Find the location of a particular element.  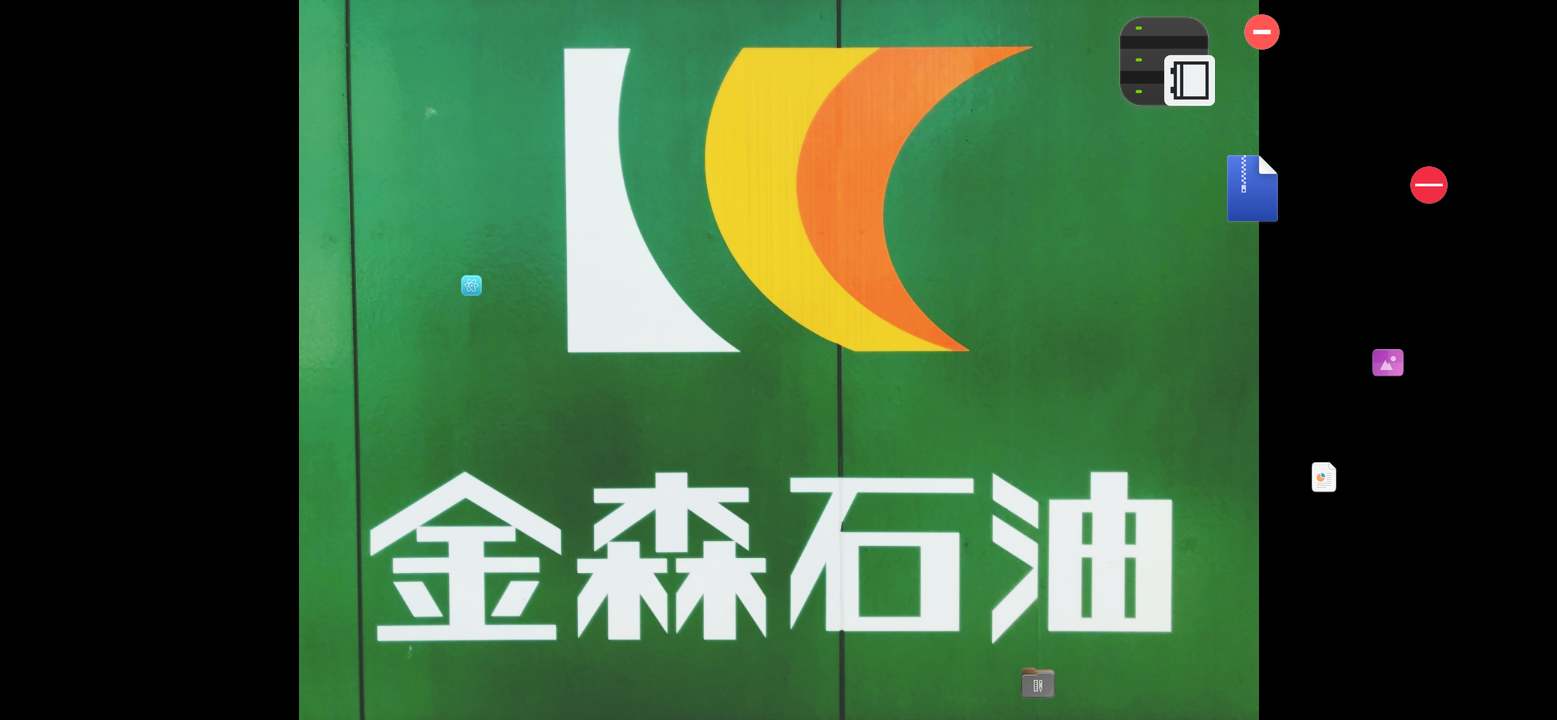

open an image file is located at coordinates (1388, 362).